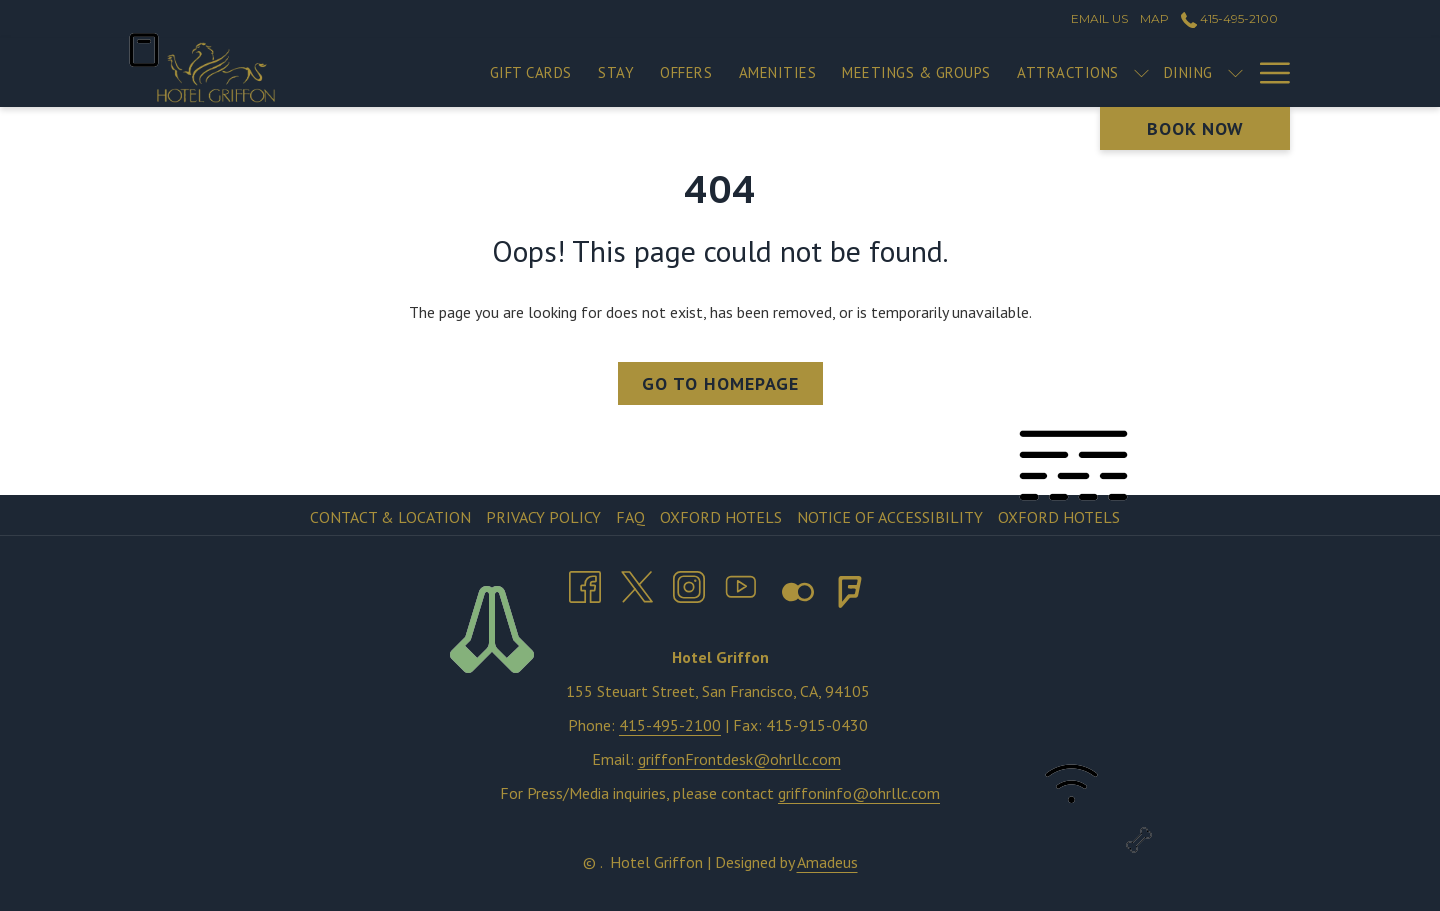 This screenshot has height=911, width=1440. What do you see at coordinates (492, 631) in the screenshot?
I see `express gratitude or thanks` at bounding box center [492, 631].